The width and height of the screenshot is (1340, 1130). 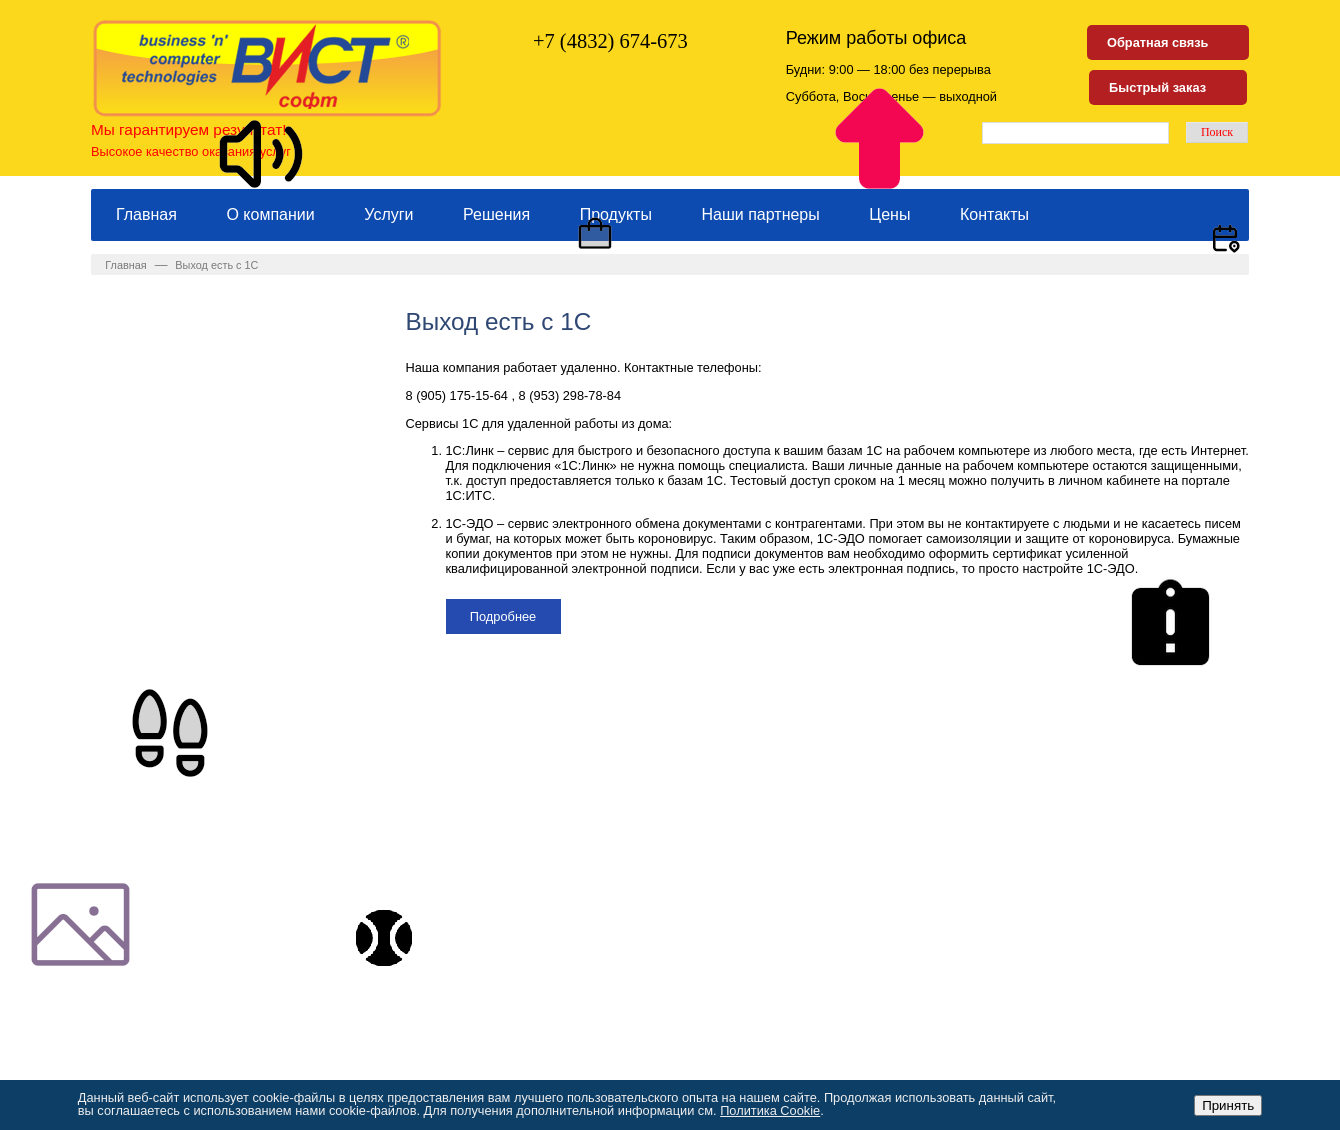 I want to click on pin an event to a specific location, so click(x=1225, y=238).